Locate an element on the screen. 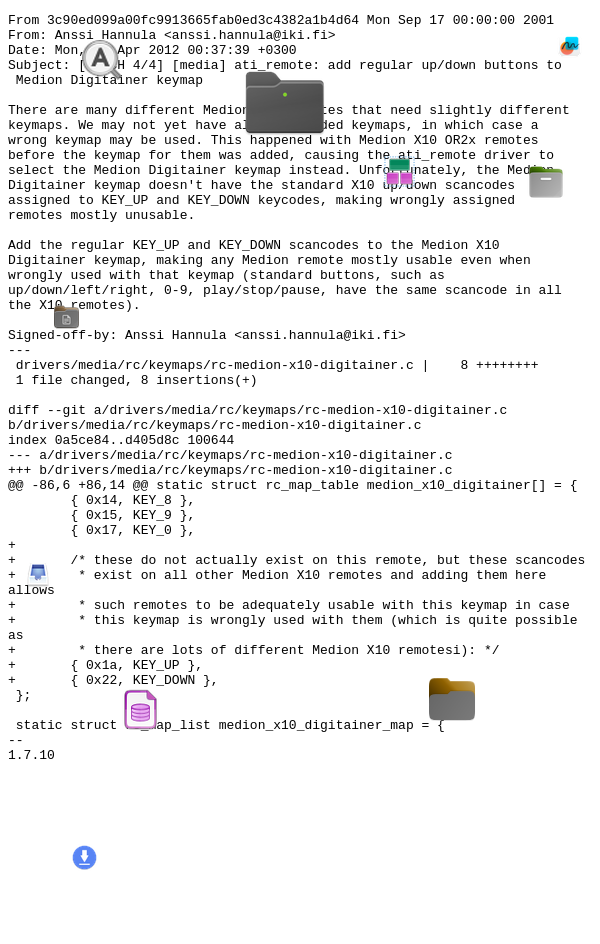 The height and width of the screenshot is (944, 600). access your email inbox is located at coordinates (38, 575).